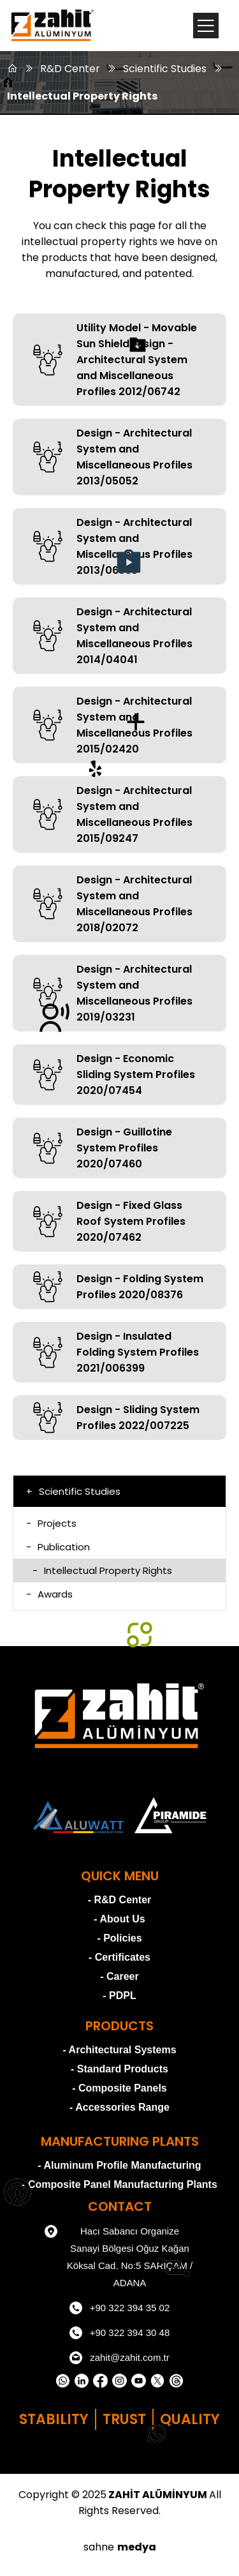 The image size is (239, 2576). I want to click on add a new item, so click(136, 722).